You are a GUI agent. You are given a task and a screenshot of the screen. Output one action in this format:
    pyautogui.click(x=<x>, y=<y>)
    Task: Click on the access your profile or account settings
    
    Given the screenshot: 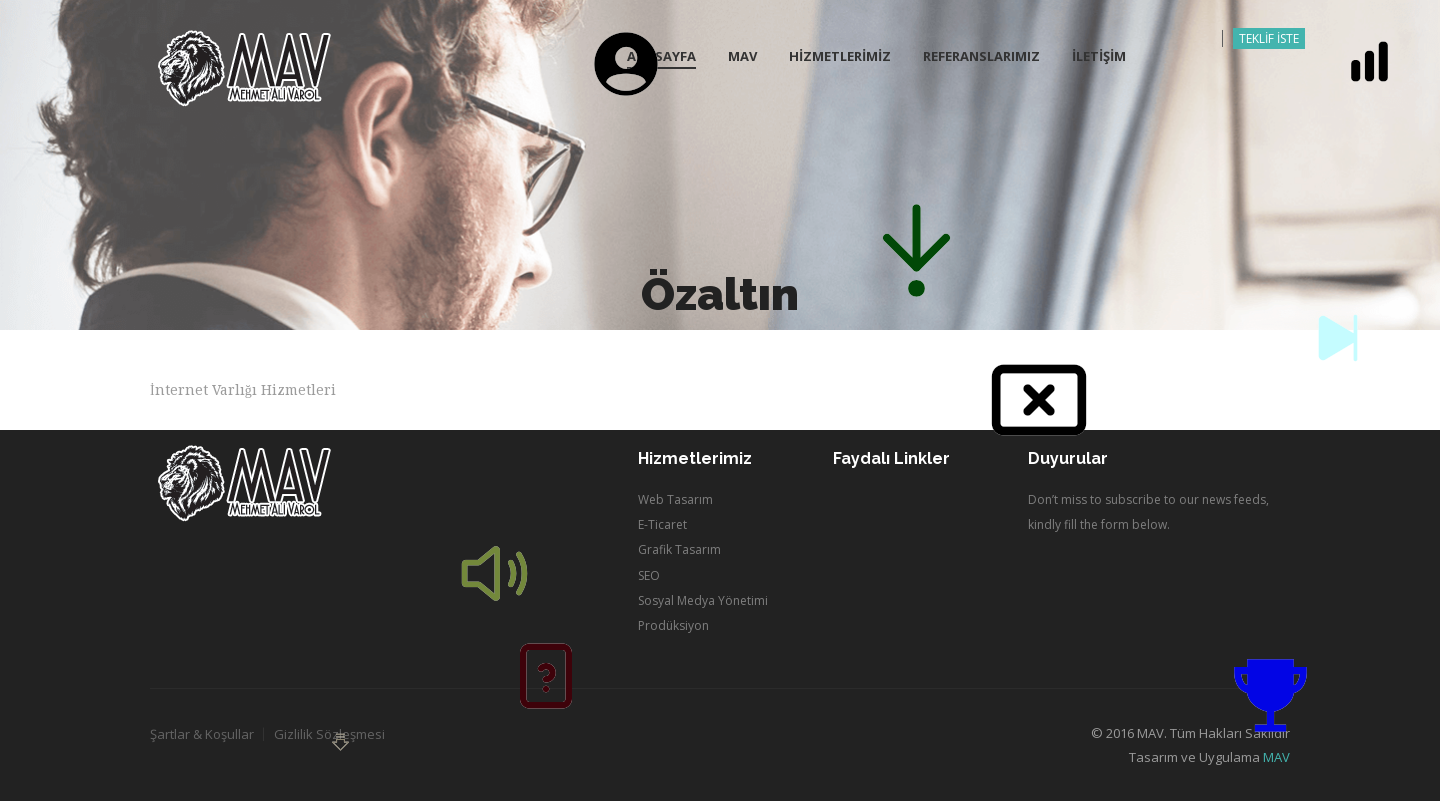 What is the action you would take?
    pyautogui.click(x=626, y=64)
    